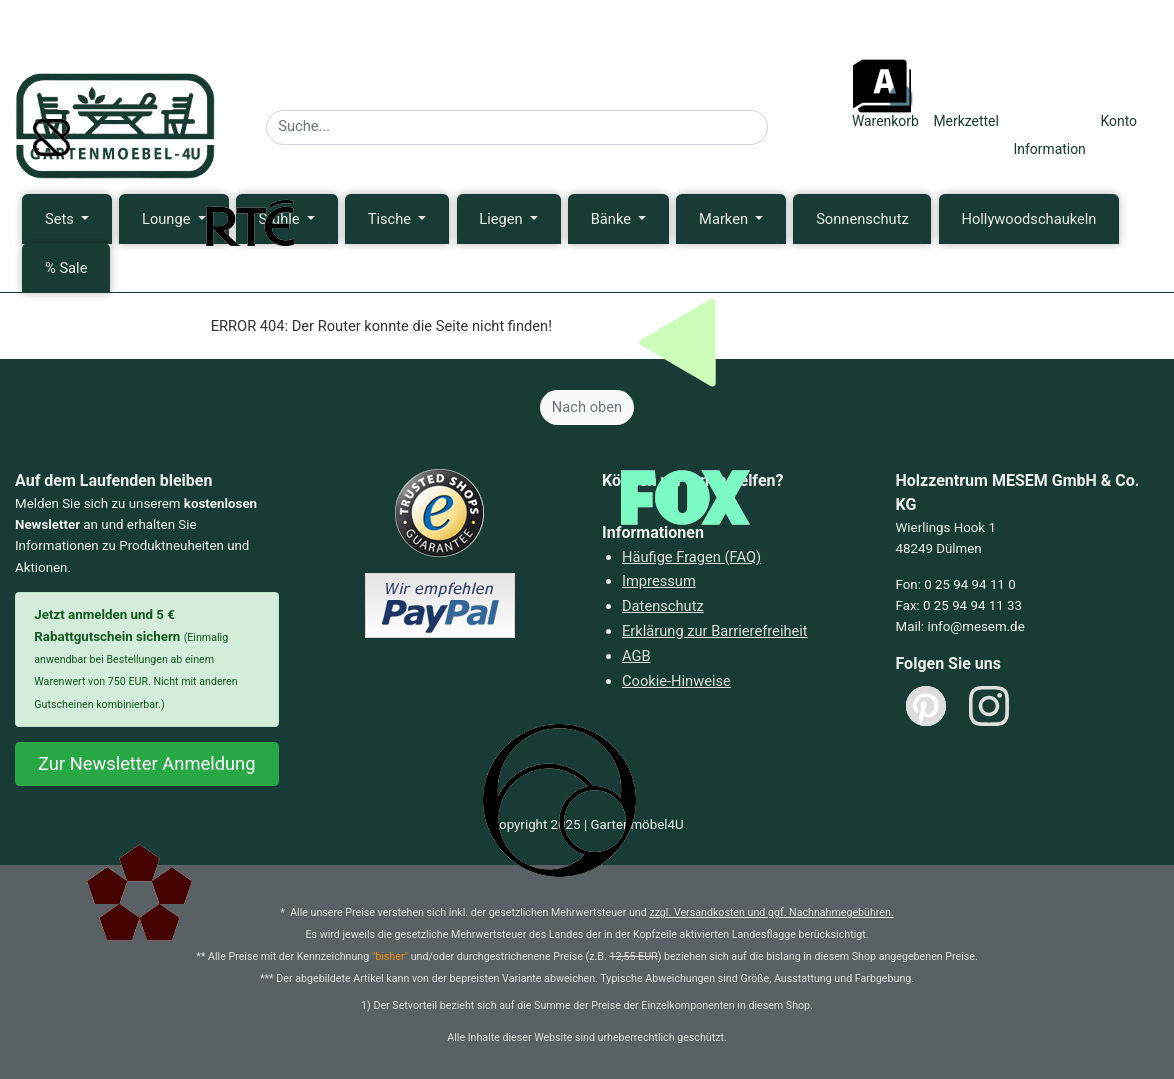 The height and width of the screenshot is (1079, 1174). Describe the element at coordinates (139, 892) in the screenshot. I see `rootssage app or service logo` at that location.